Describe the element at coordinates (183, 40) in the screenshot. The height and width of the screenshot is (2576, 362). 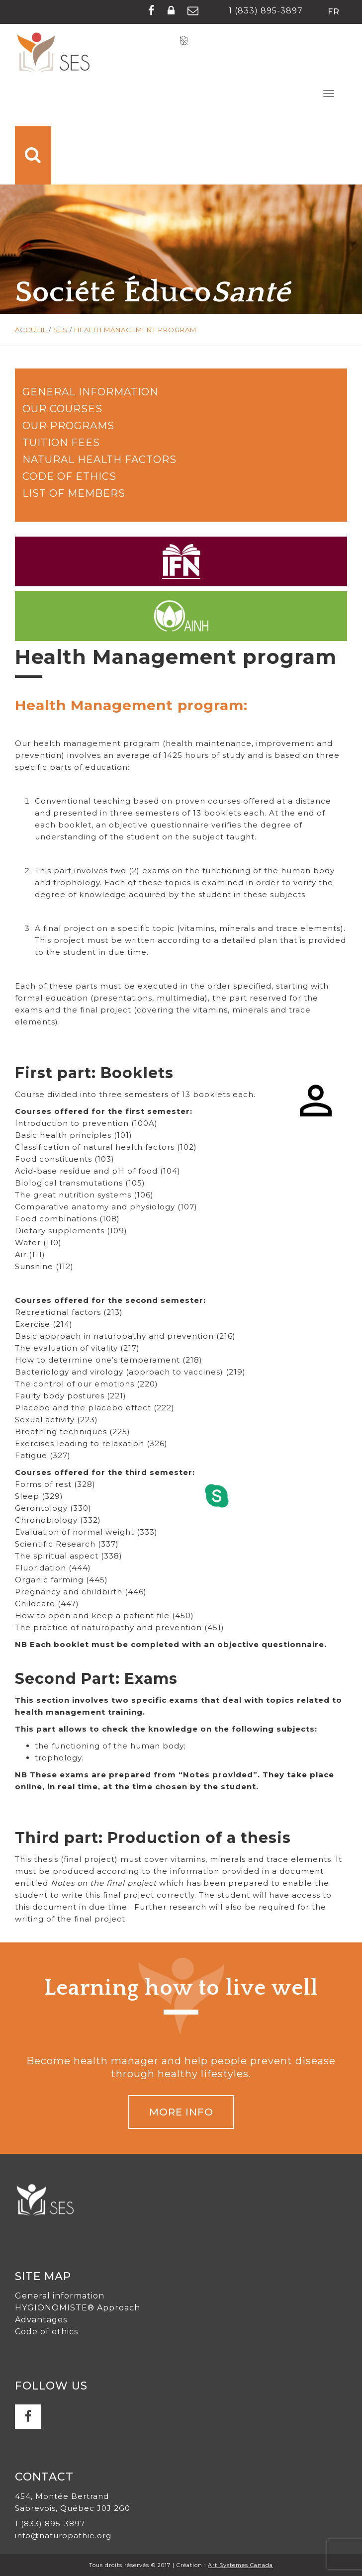
I see `indicates gluten-free or grain-free option` at that location.